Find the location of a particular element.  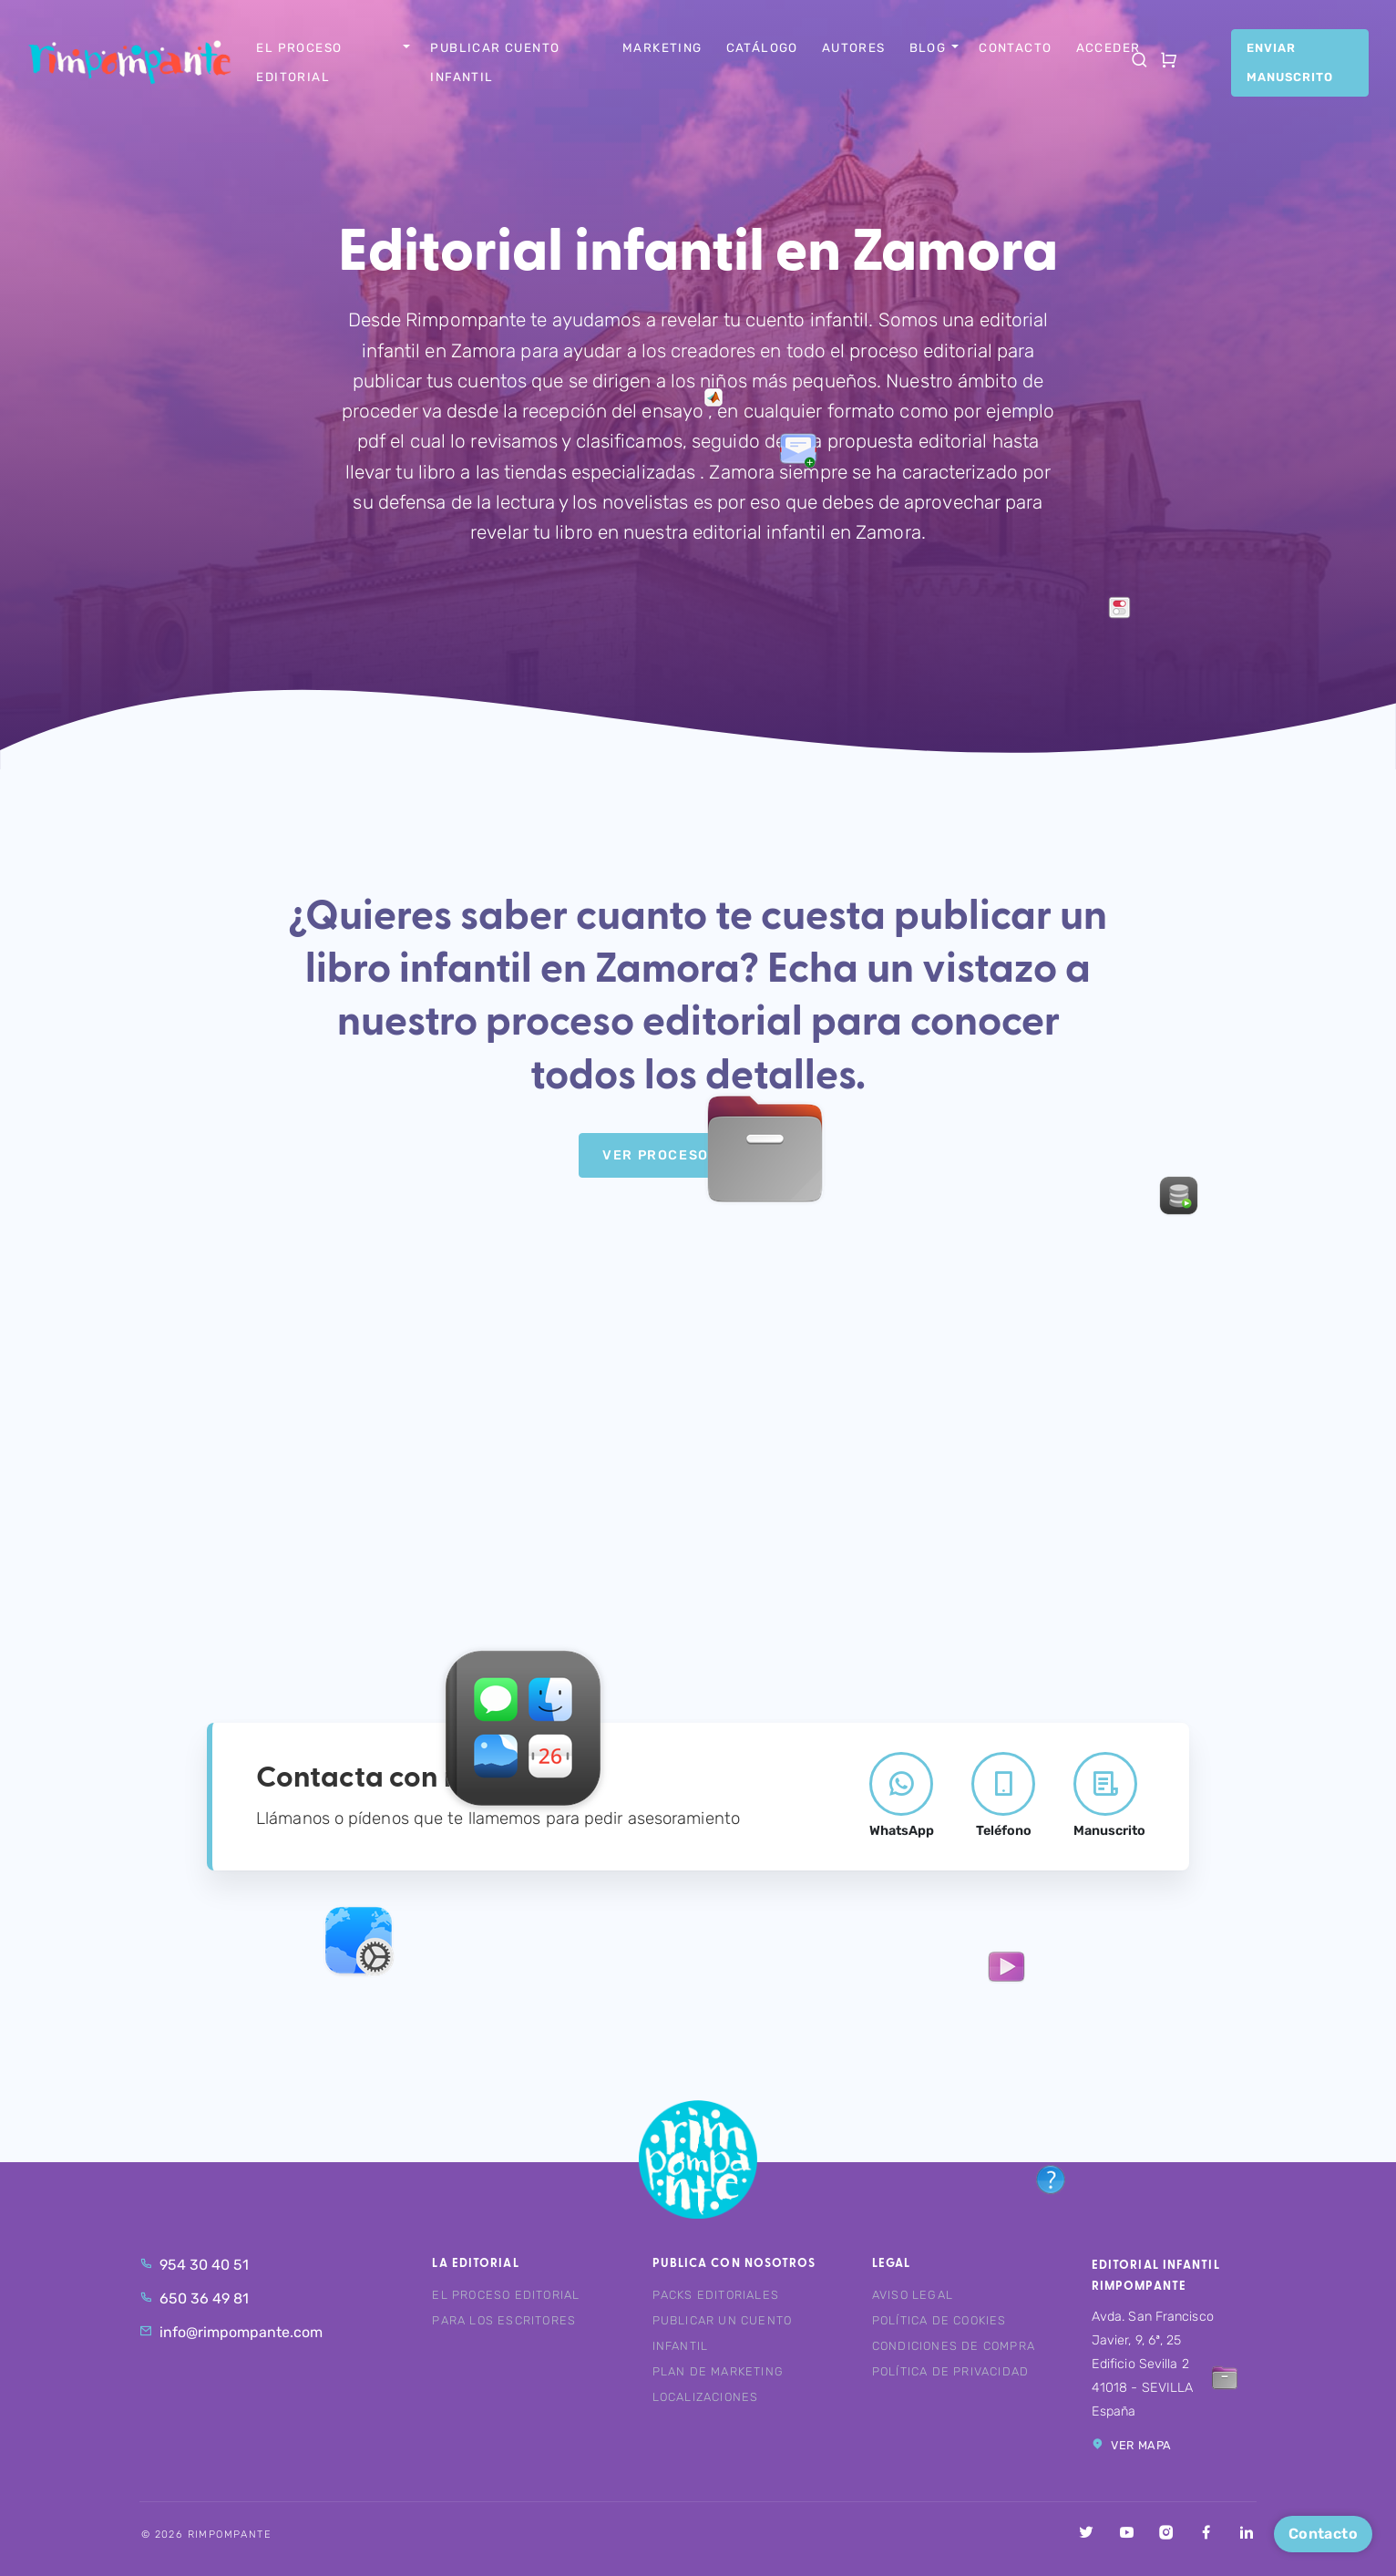

configure network and workgroup settings is located at coordinates (358, 1940).